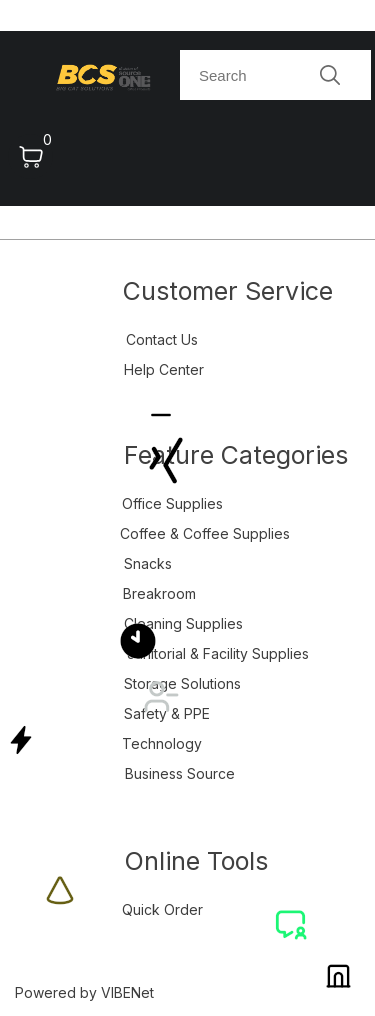 This screenshot has width=375, height=1016. I want to click on indicates the current time is 10 o'clock, so click(138, 641).